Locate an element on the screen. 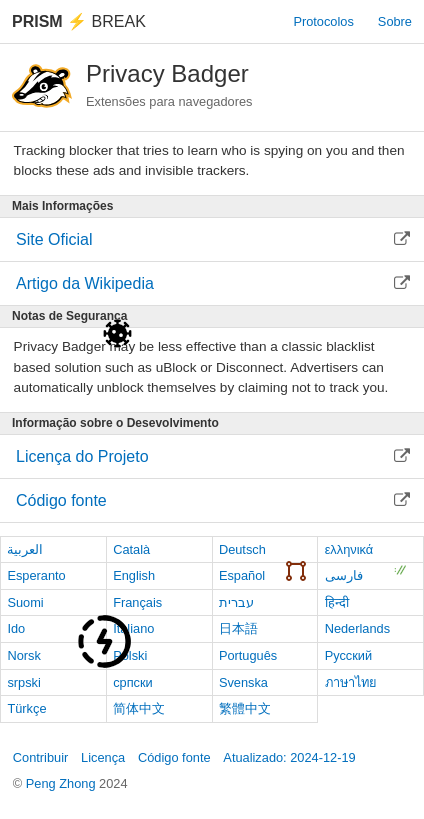 The width and height of the screenshot is (424, 819). battery is currently charging is located at coordinates (104, 641).